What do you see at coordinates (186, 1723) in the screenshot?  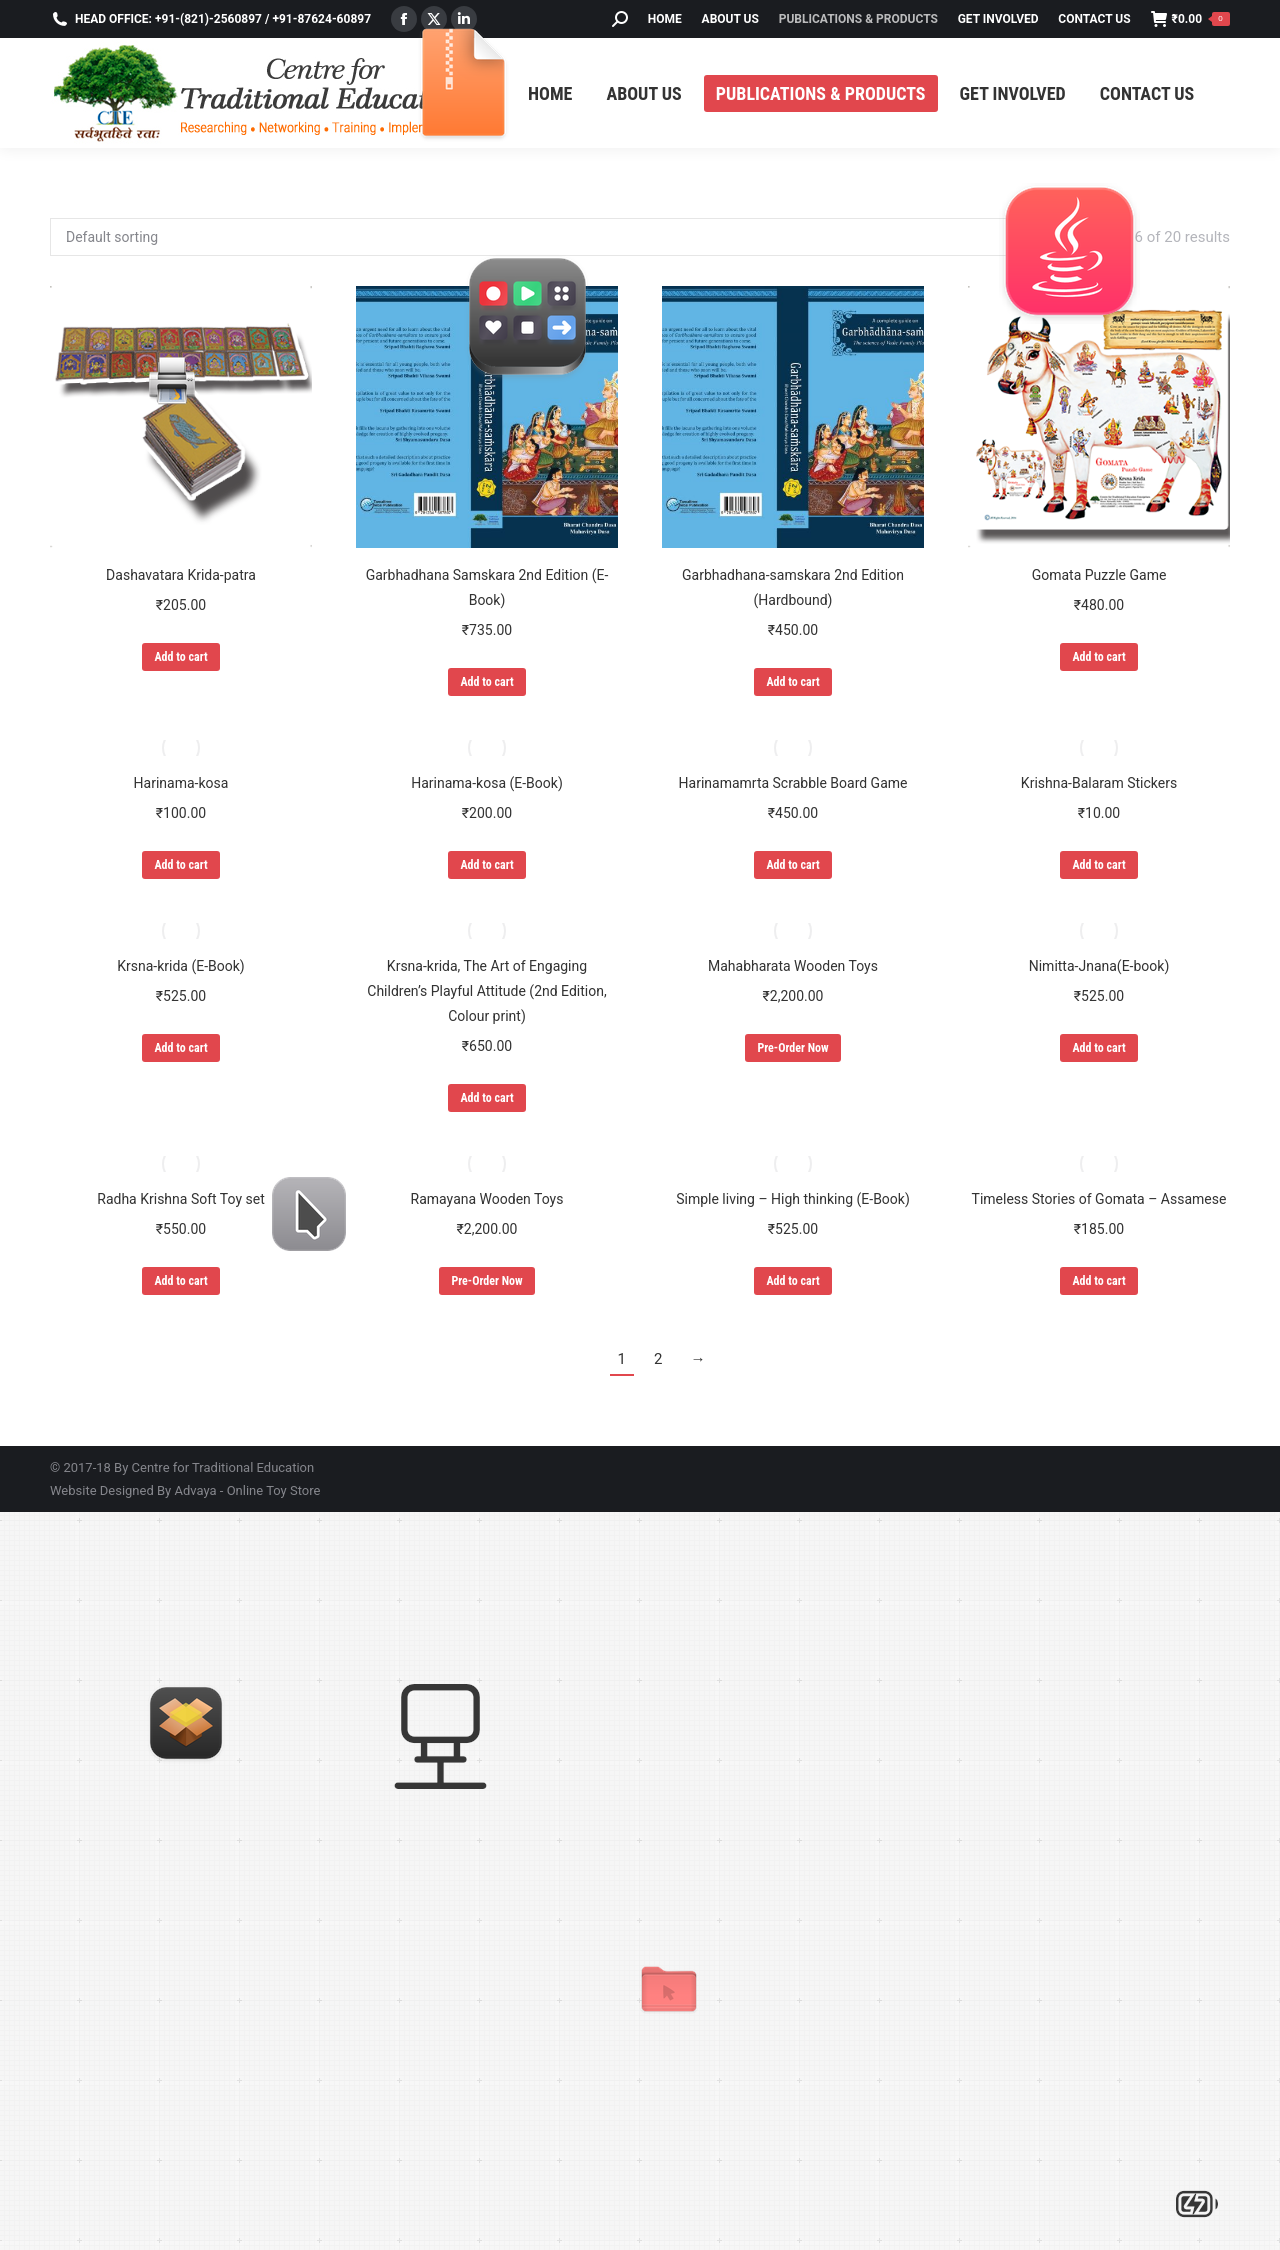 I see `open synaptic package manager` at bounding box center [186, 1723].